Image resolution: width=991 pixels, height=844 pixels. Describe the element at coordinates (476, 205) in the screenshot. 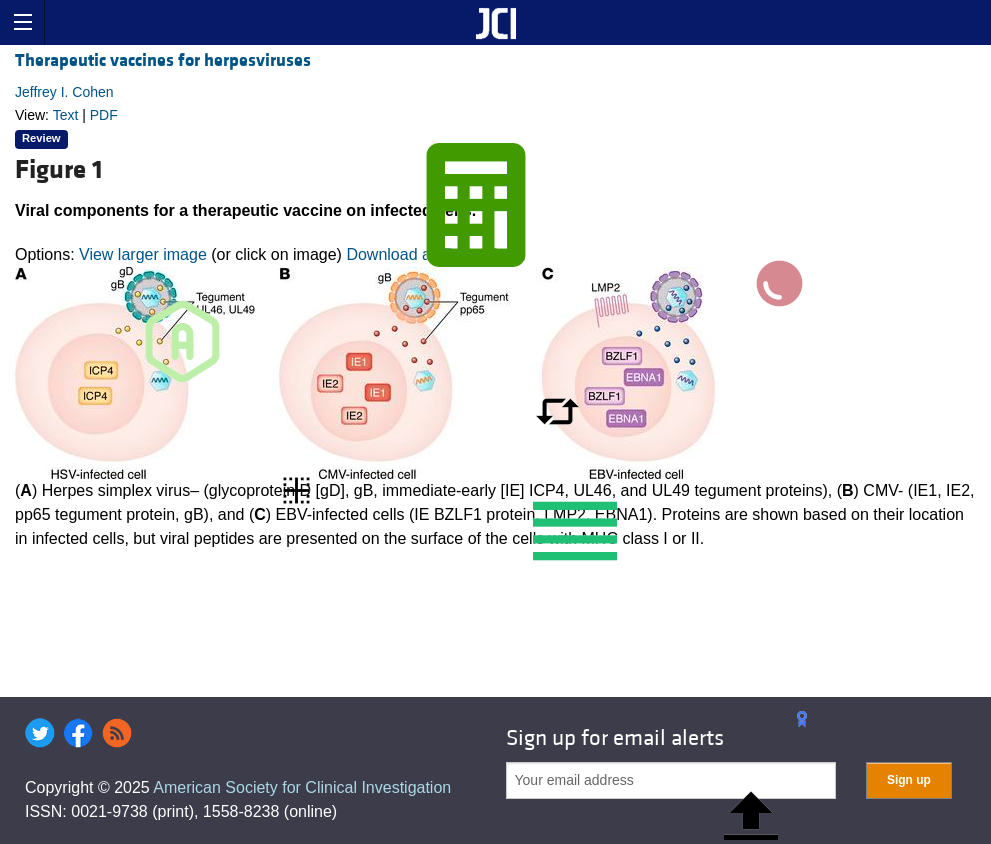

I see `open the calculator app` at that location.